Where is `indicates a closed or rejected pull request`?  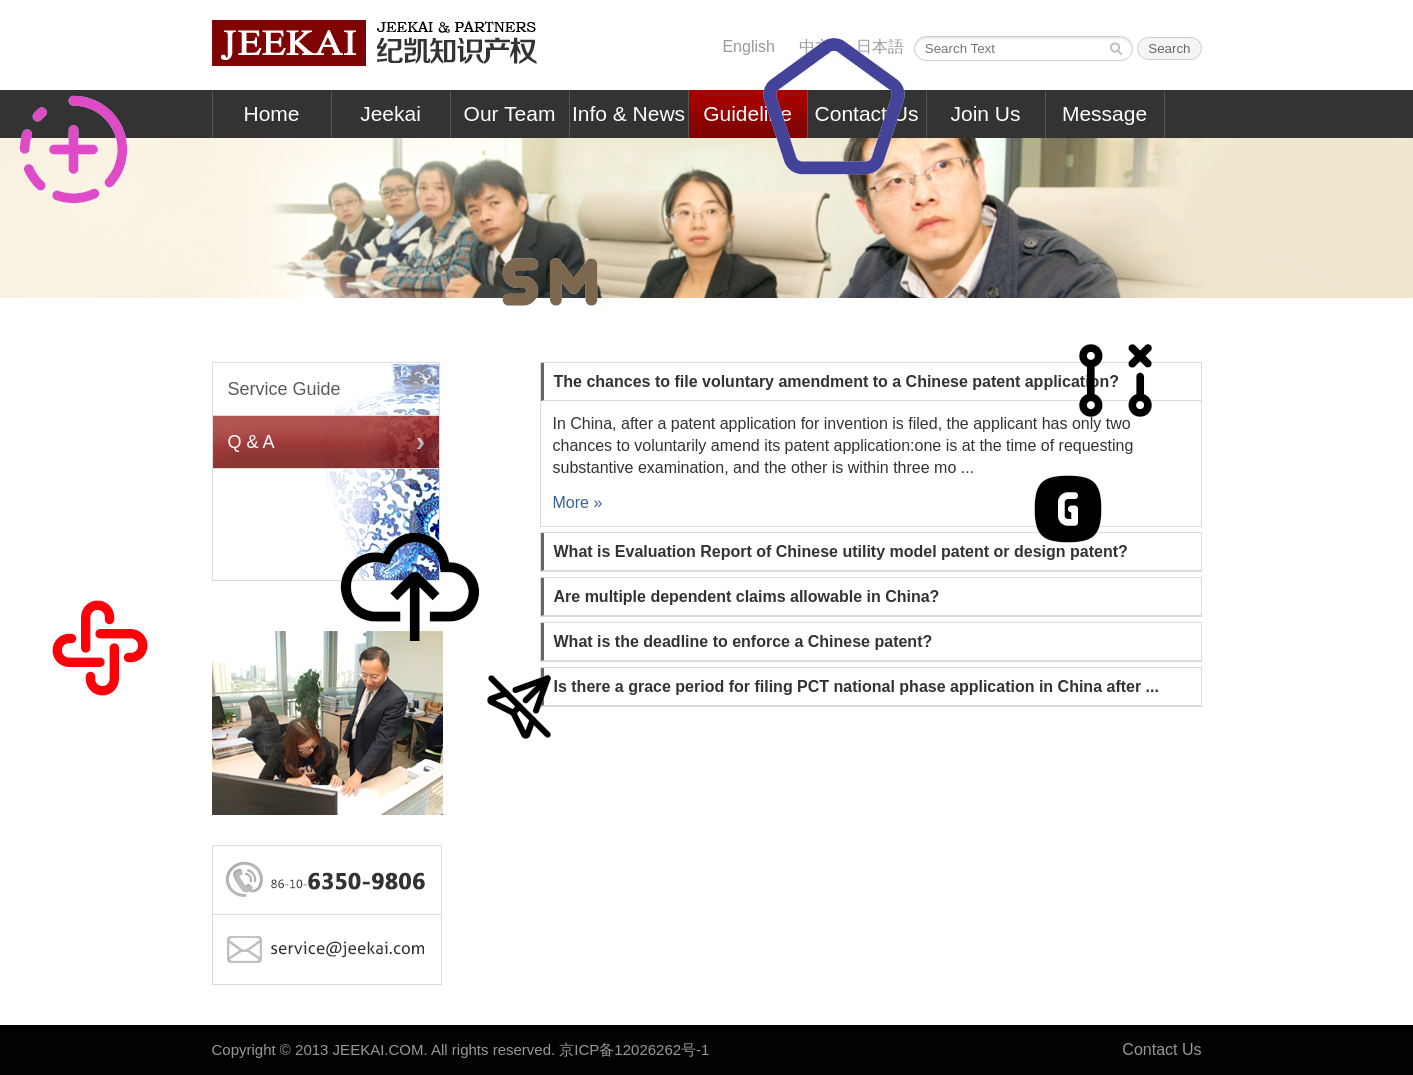
indicates a closed or rejected pull request is located at coordinates (1115, 380).